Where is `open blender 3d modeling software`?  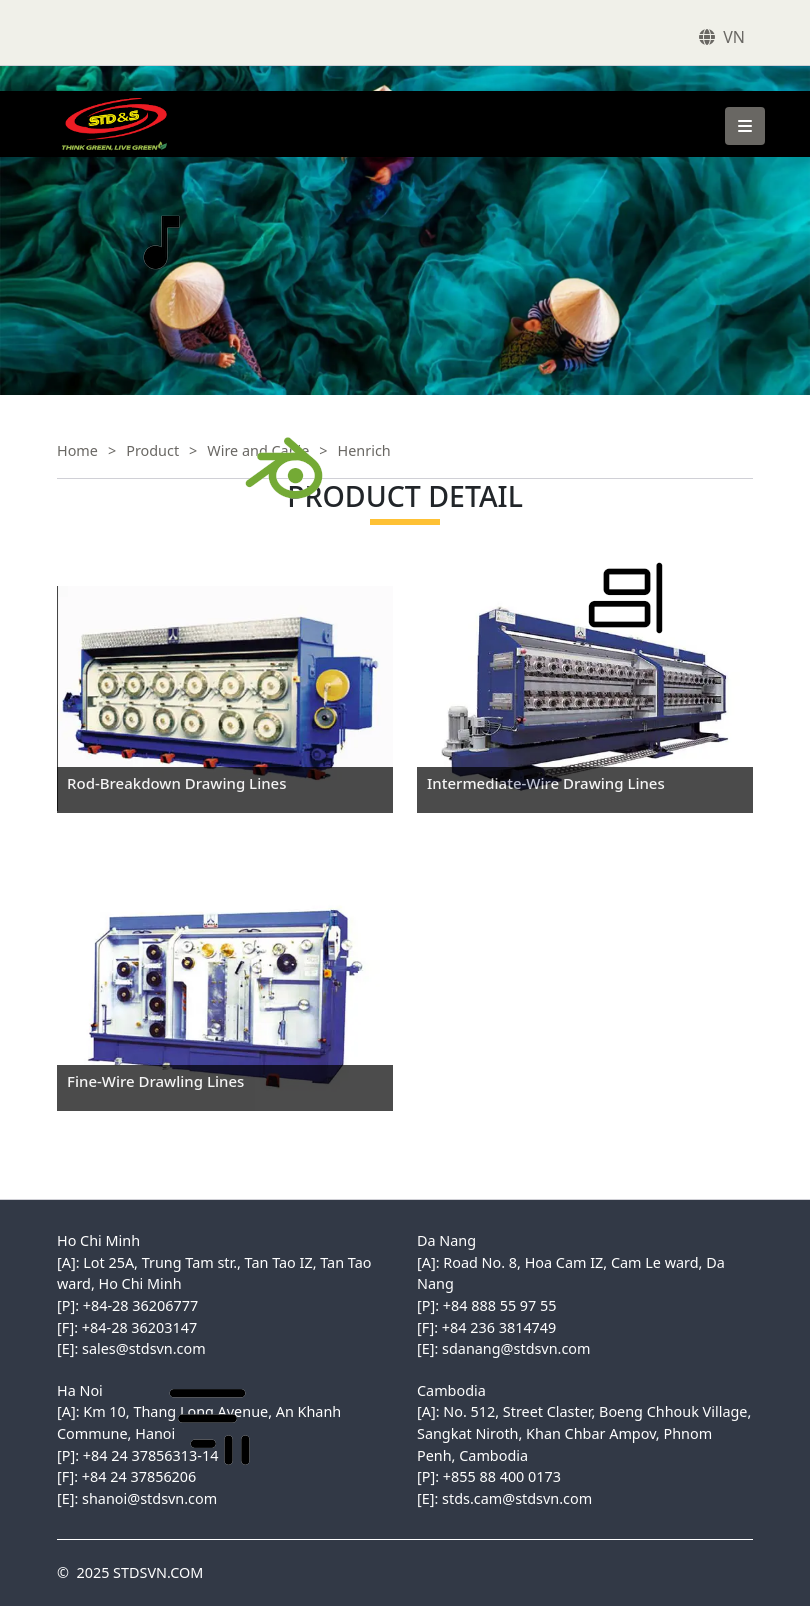
open blender 3d modeling software is located at coordinates (284, 468).